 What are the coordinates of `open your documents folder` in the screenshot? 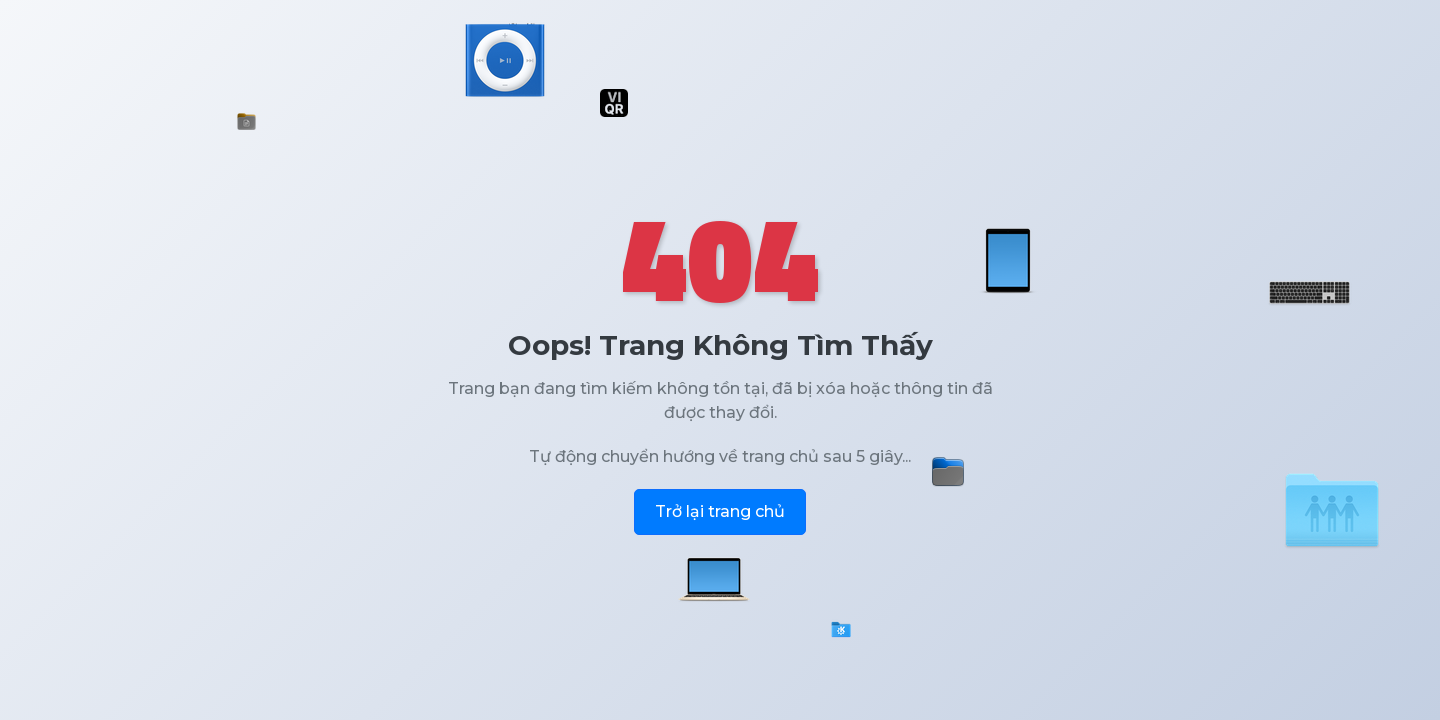 It's located at (246, 121).